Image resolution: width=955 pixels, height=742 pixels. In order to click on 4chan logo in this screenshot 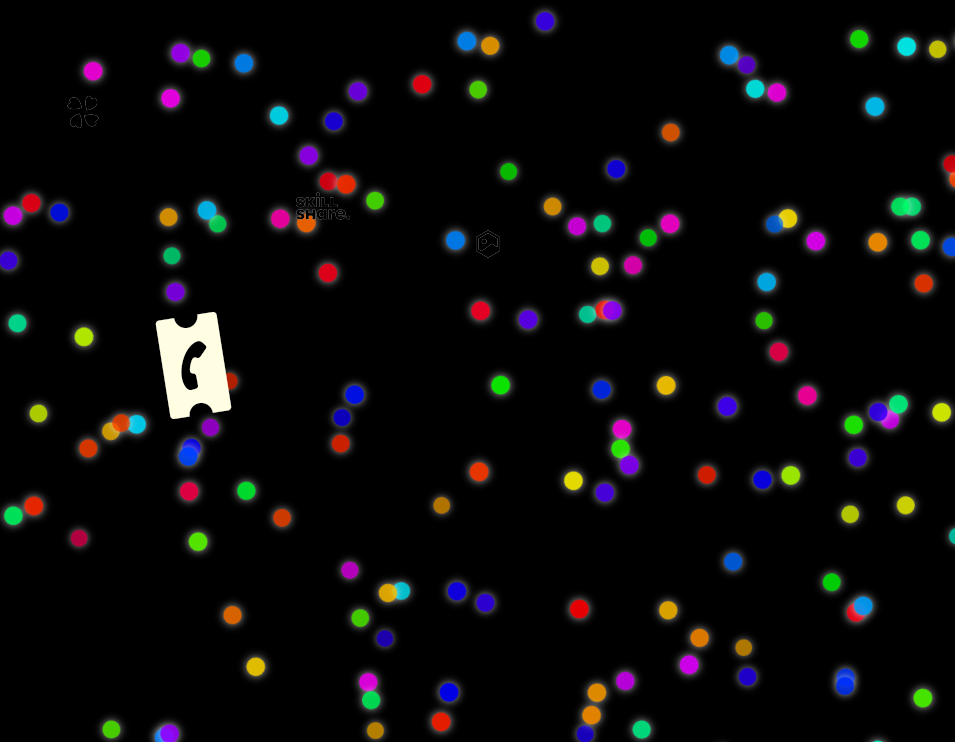, I will do `click(83, 112)`.